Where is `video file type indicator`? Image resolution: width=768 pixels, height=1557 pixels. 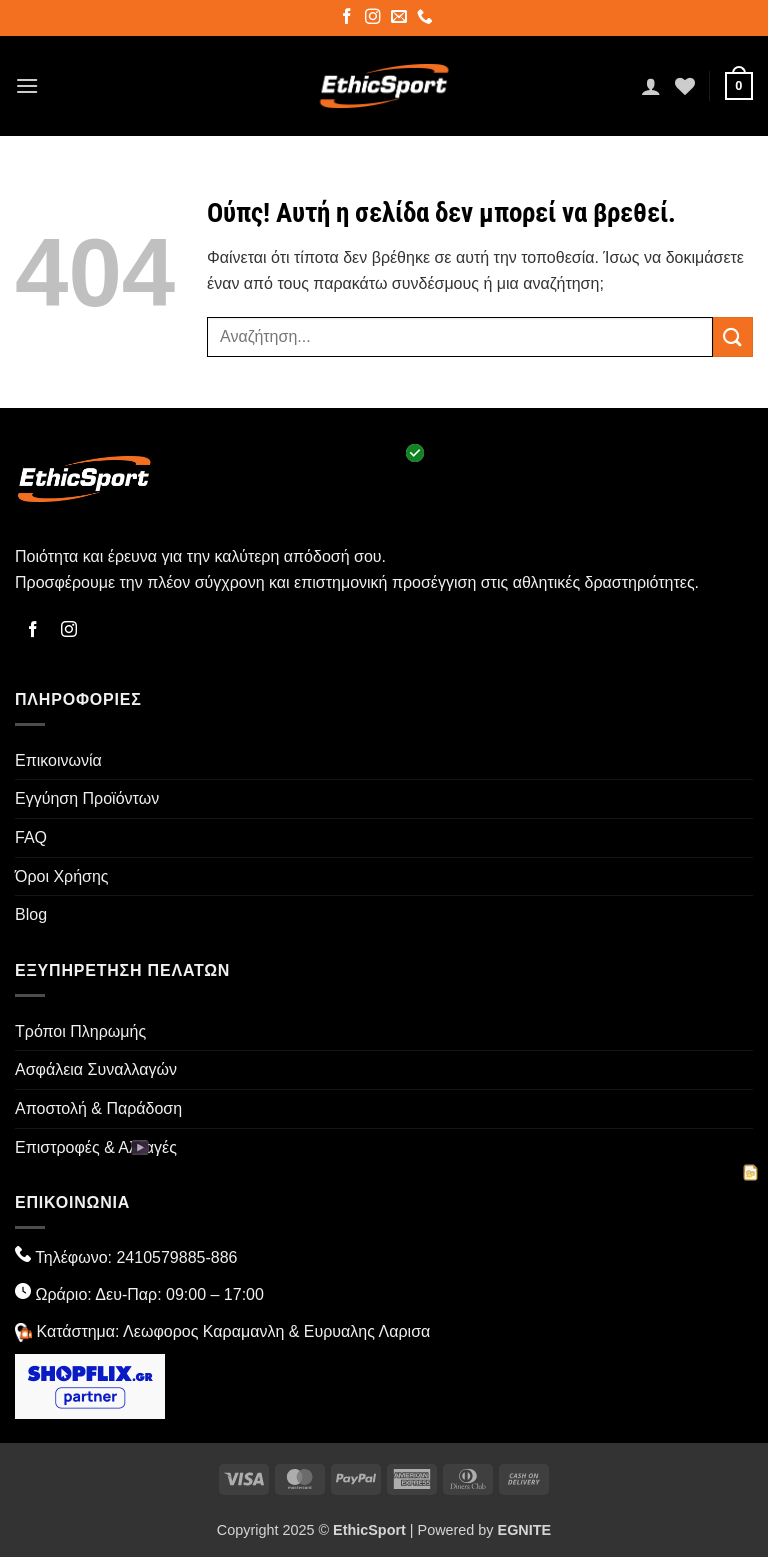 video file type indicator is located at coordinates (140, 1147).